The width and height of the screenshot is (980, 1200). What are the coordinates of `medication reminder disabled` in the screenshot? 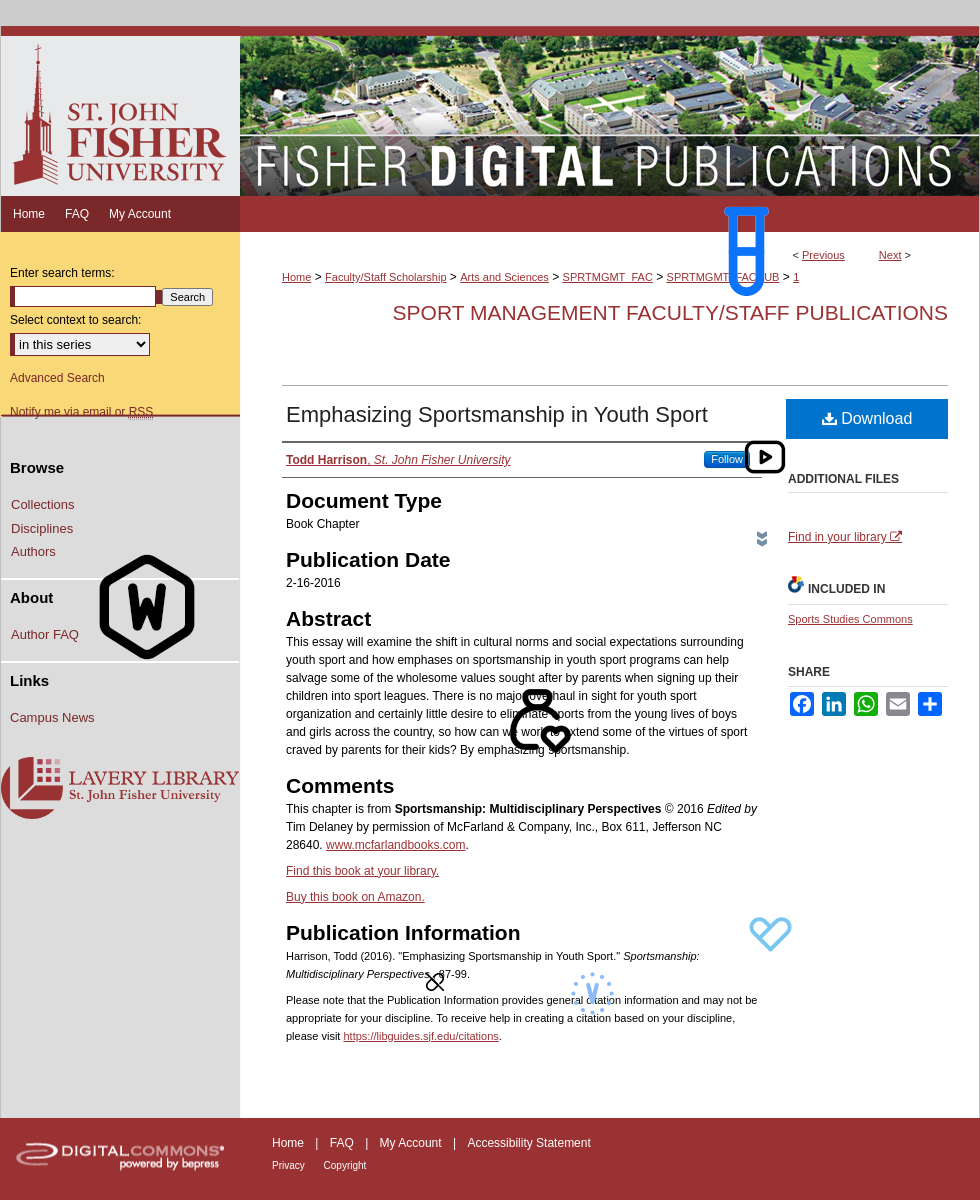 It's located at (435, 982).